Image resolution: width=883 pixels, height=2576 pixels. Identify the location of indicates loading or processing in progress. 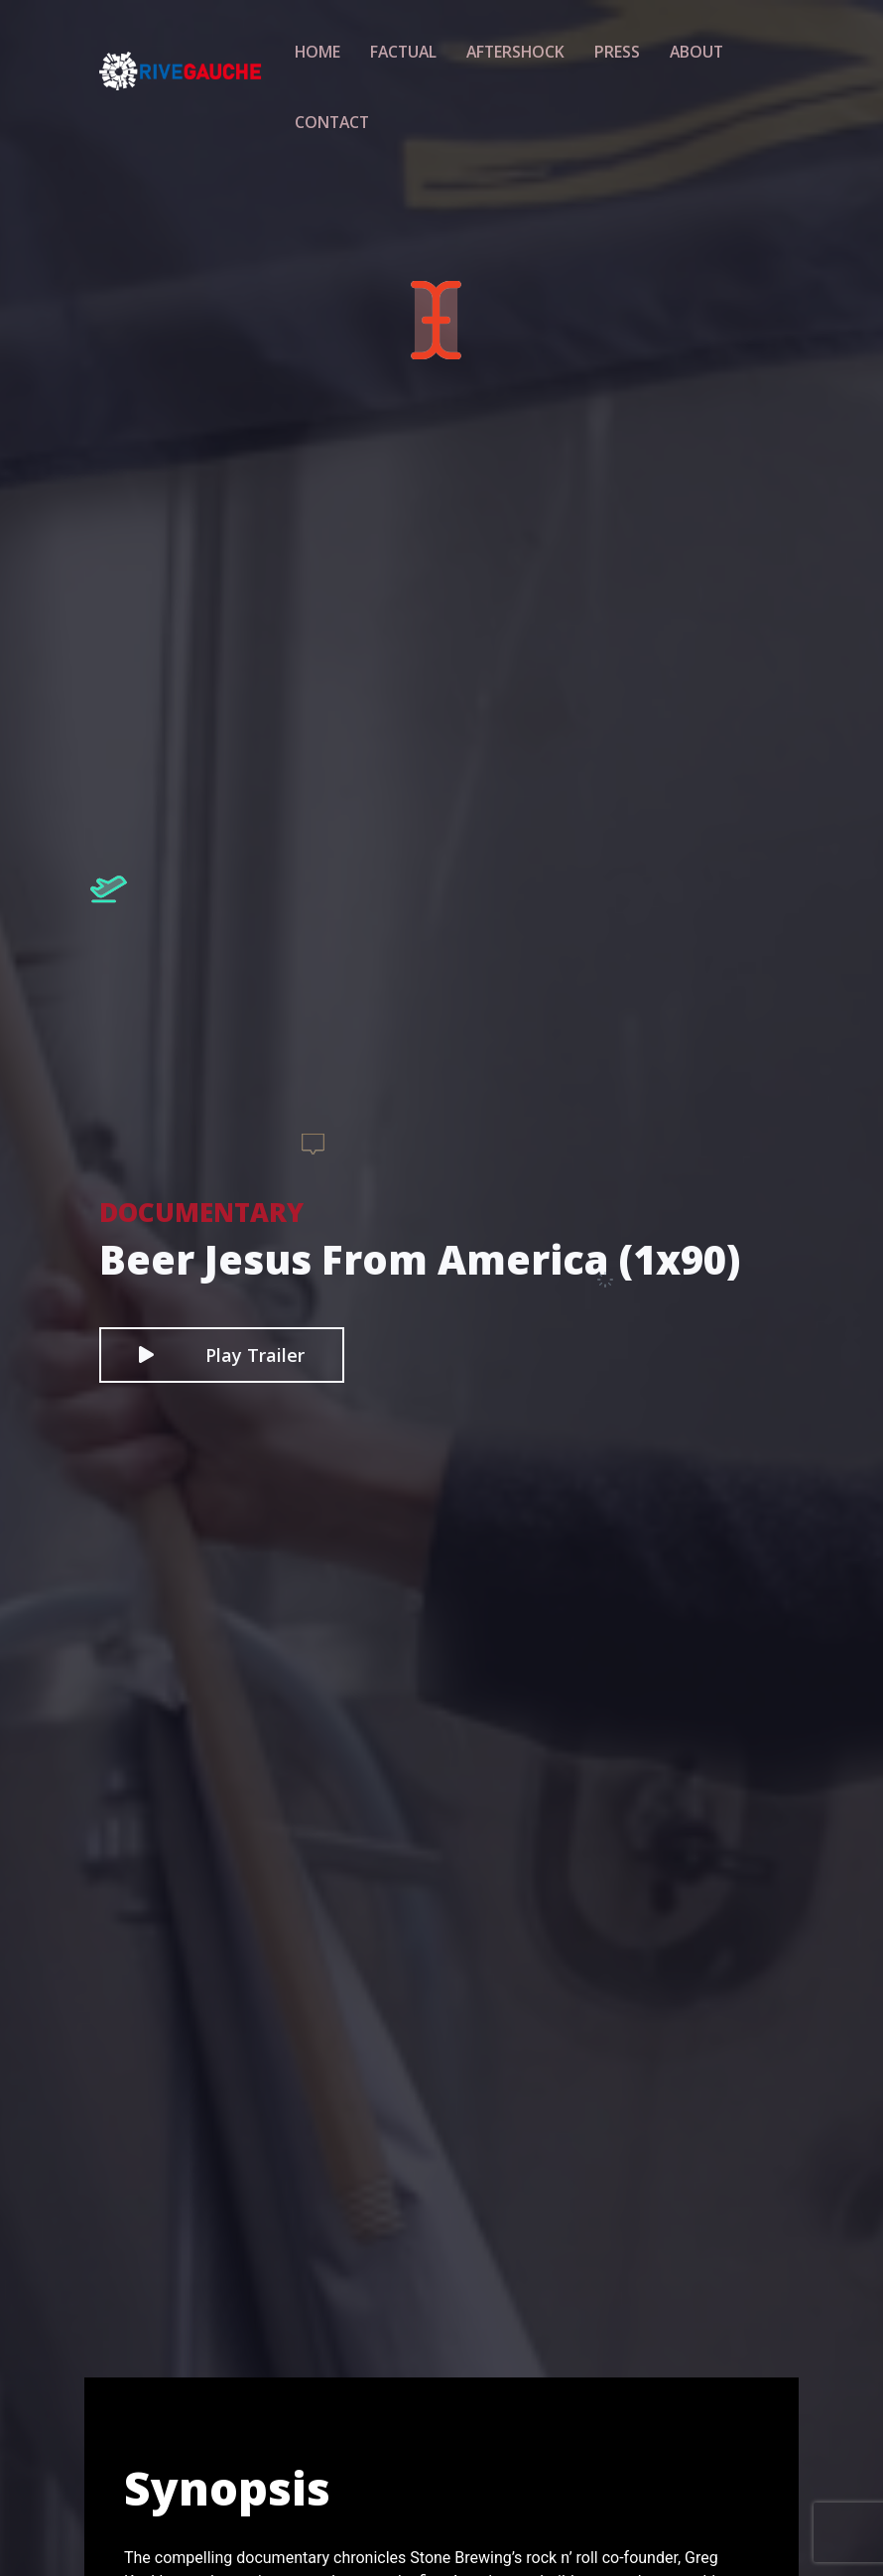
(605, 1280).